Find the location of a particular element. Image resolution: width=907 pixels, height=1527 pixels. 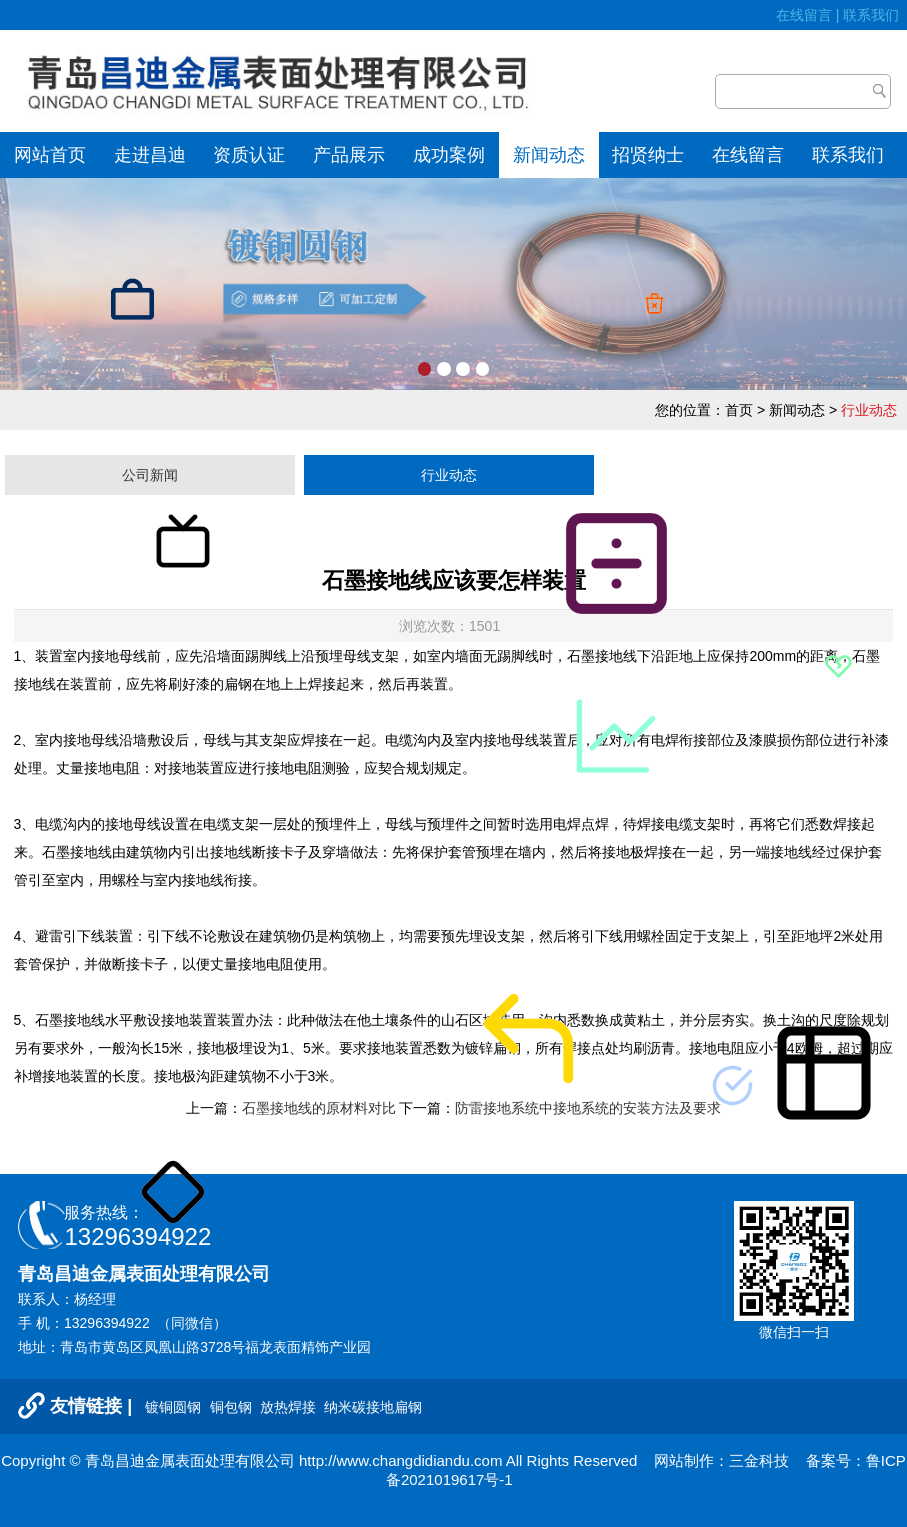

permanently delete an item is located at coordinates (654, 303).